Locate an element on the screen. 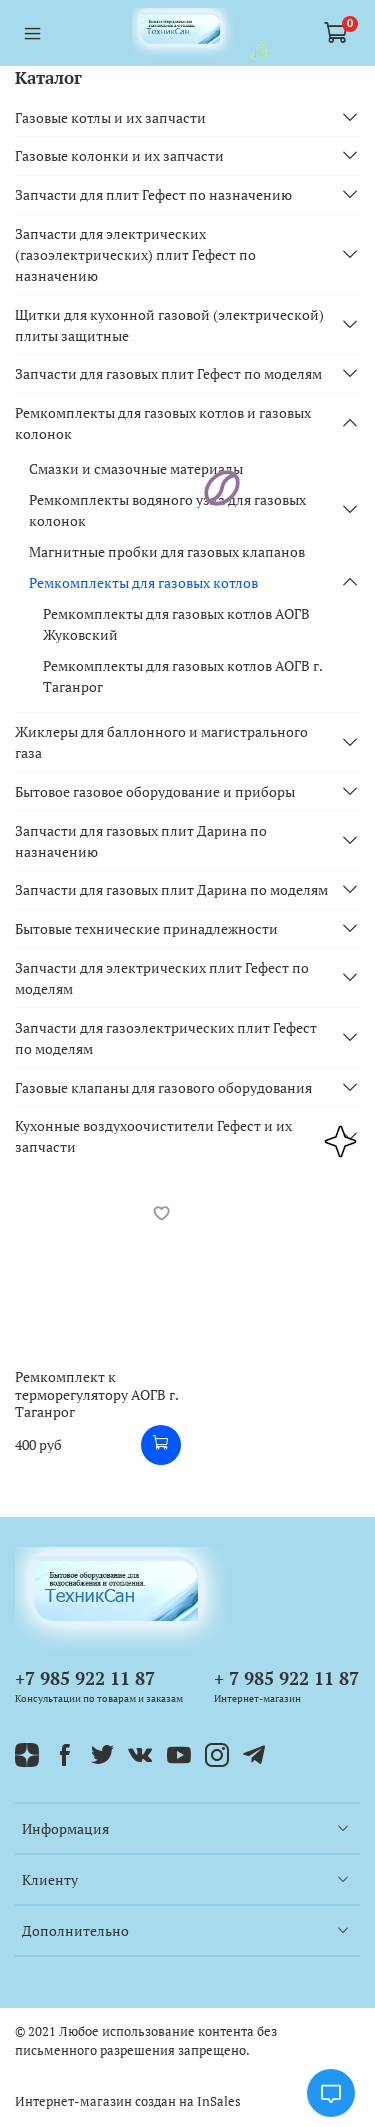 The height and width of the screenshot is (2127, 375). add a new song to your library is located at coordinates (259, 51).